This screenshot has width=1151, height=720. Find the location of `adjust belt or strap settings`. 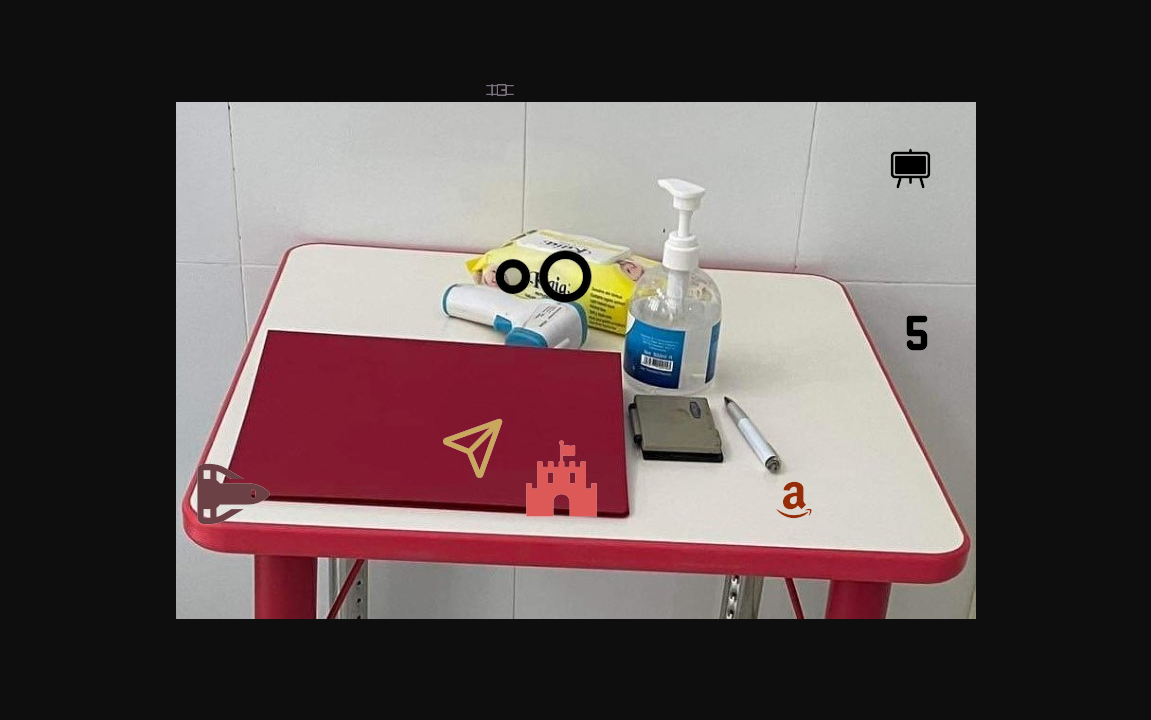

adjust belt or strap settings is located at coordinates (500, 90).